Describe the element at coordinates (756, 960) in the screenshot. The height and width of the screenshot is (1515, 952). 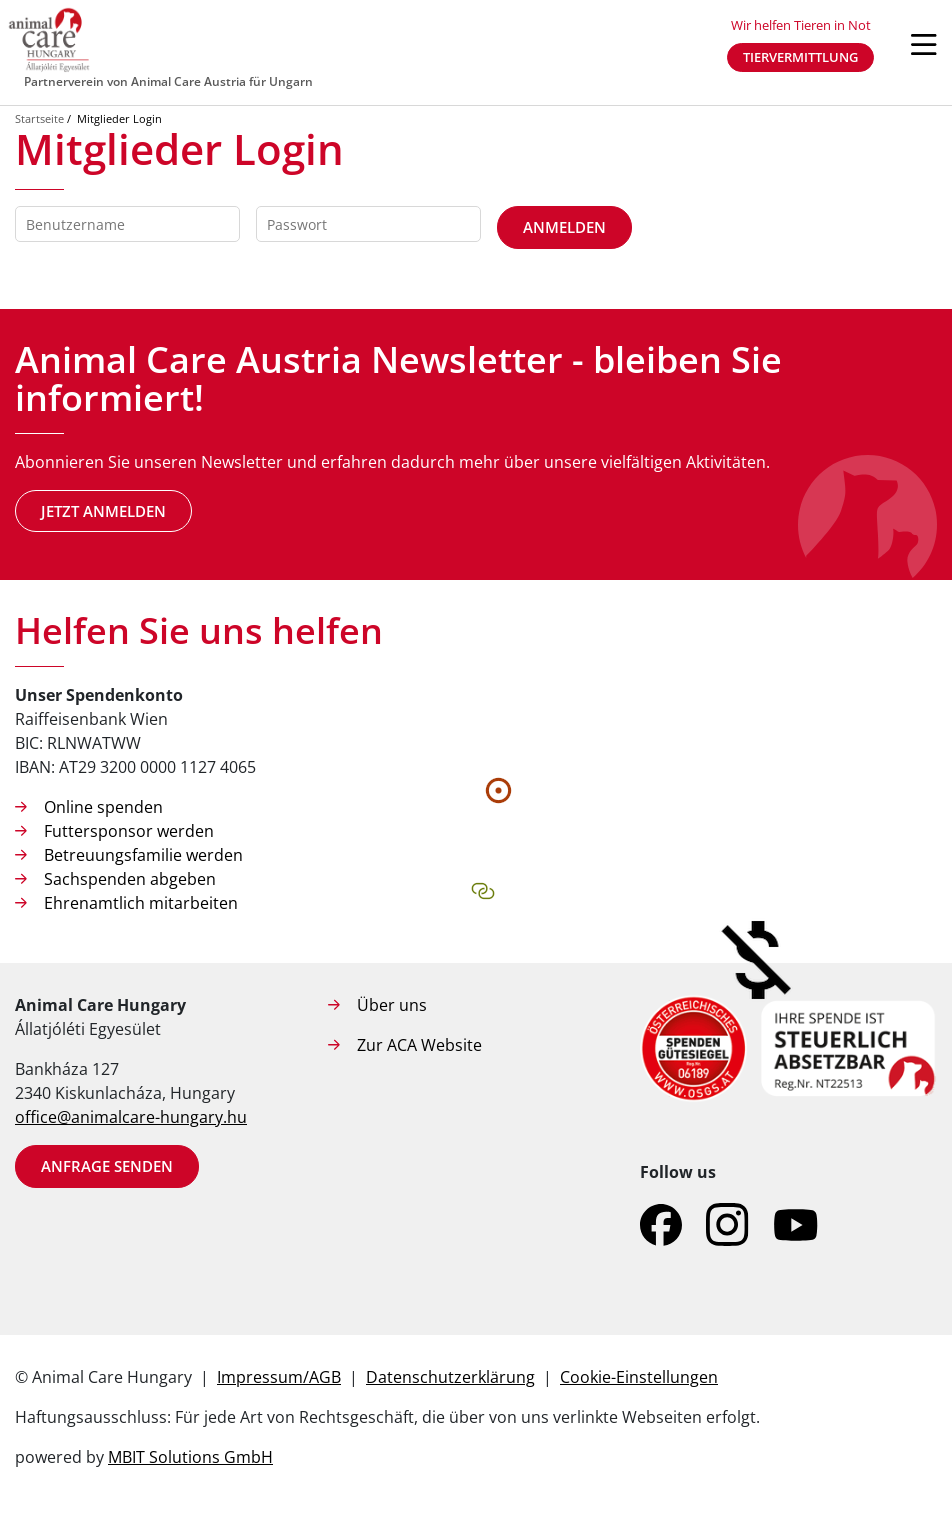
I see `indicates no cost or free item` at that location.